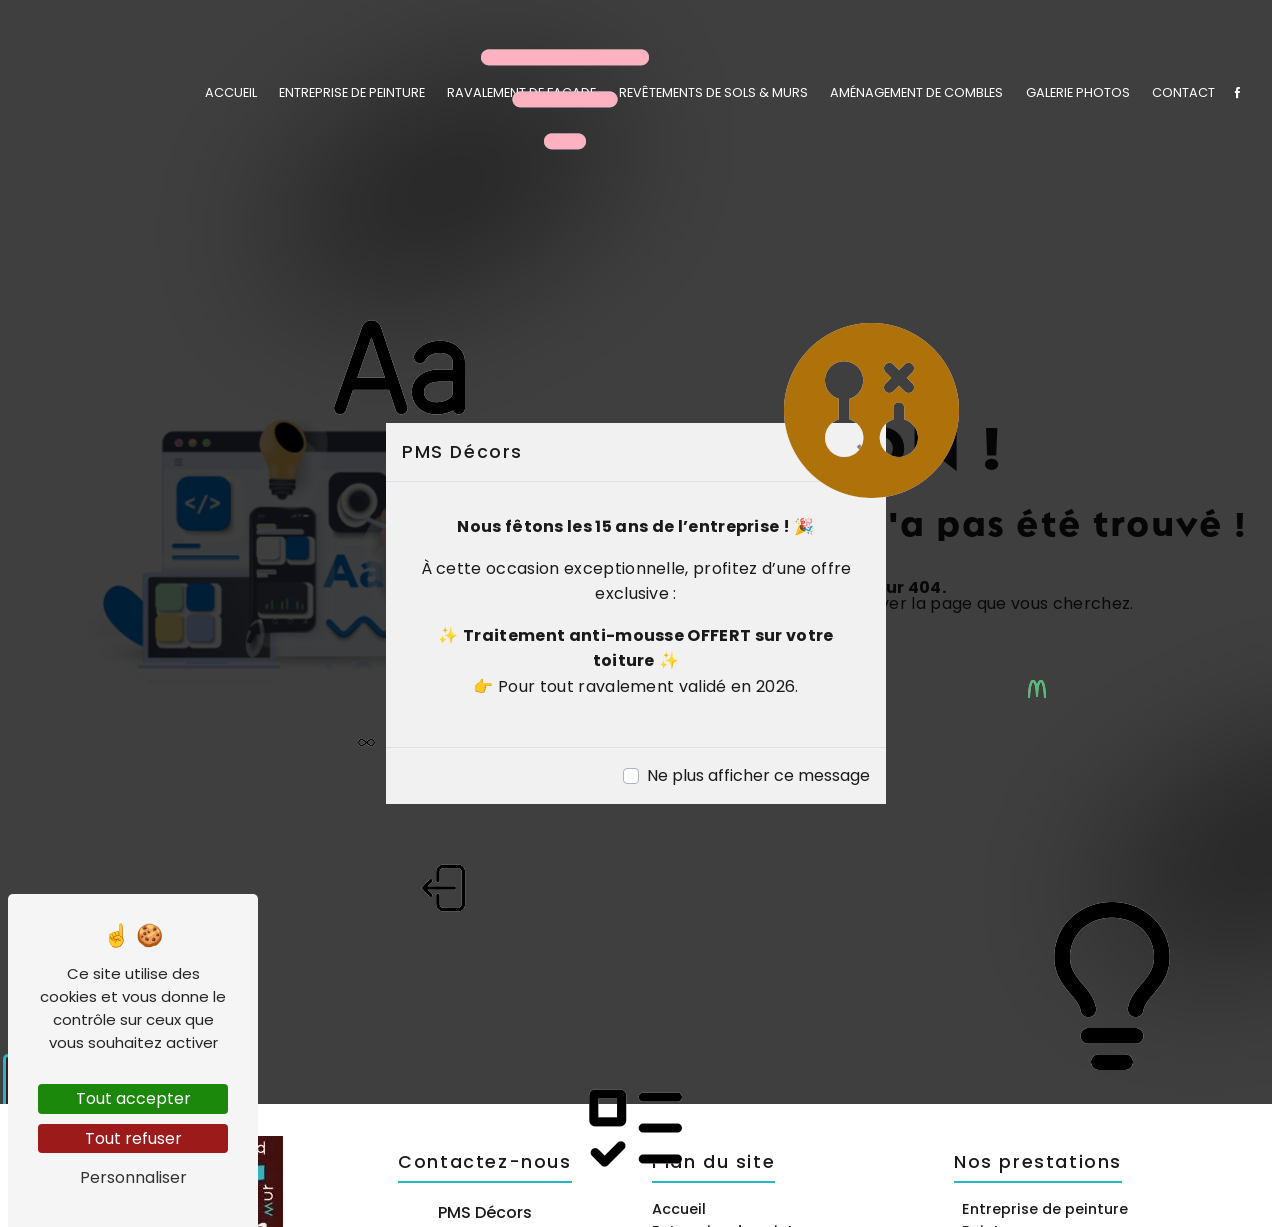  What do you see at coordinates (1112, 986) in the screenshot?
I see `view tips or suggestions` at bounding box center [1112, 986].